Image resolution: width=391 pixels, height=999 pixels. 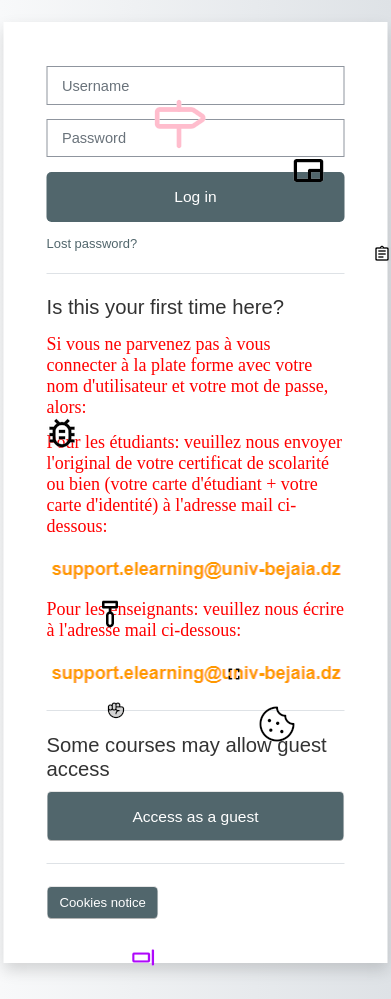 I want to click on view assignments or tasks, so click(x=382, y=254).